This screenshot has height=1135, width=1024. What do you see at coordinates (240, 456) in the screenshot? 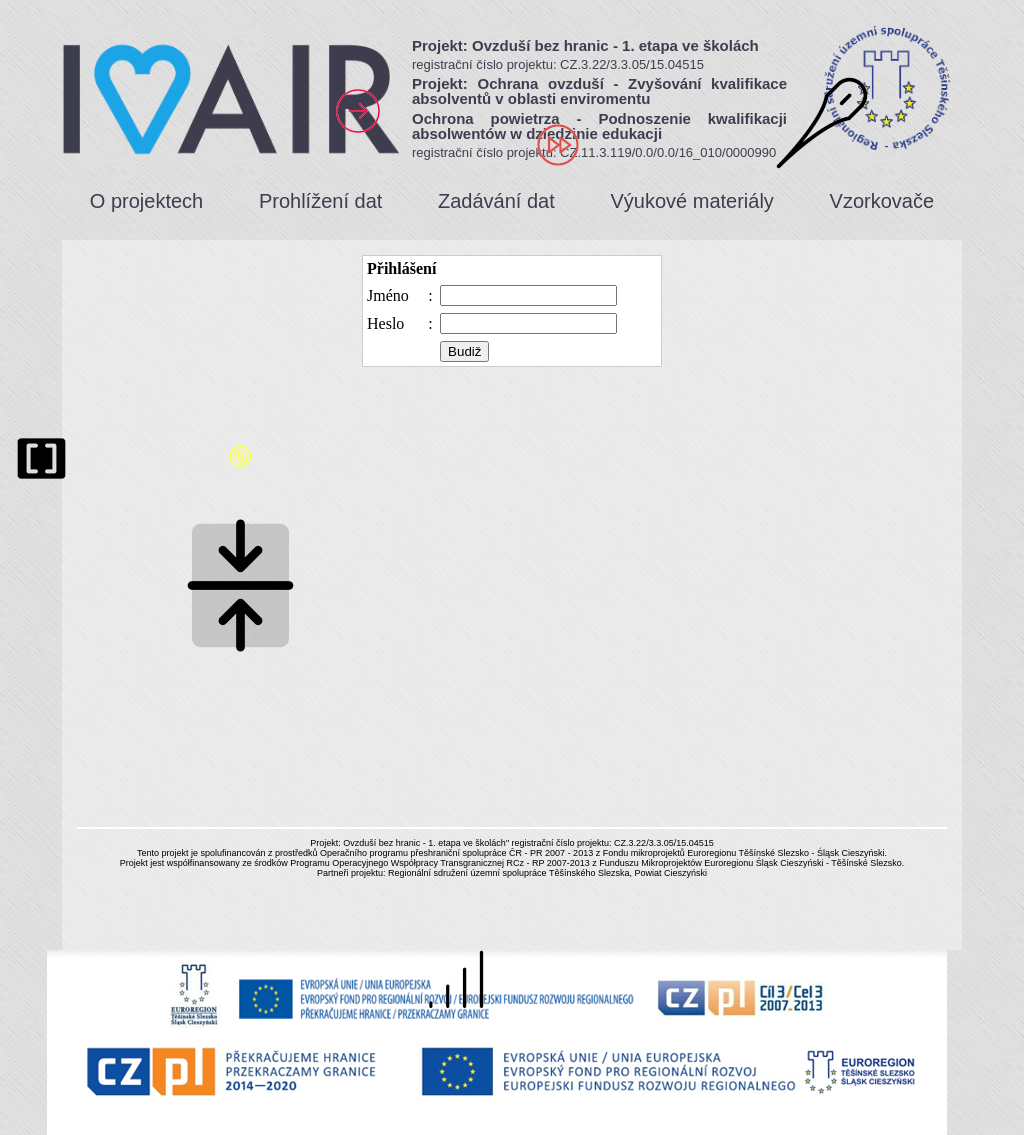
I see `access music or audio library` at bounding box center [240, 456].